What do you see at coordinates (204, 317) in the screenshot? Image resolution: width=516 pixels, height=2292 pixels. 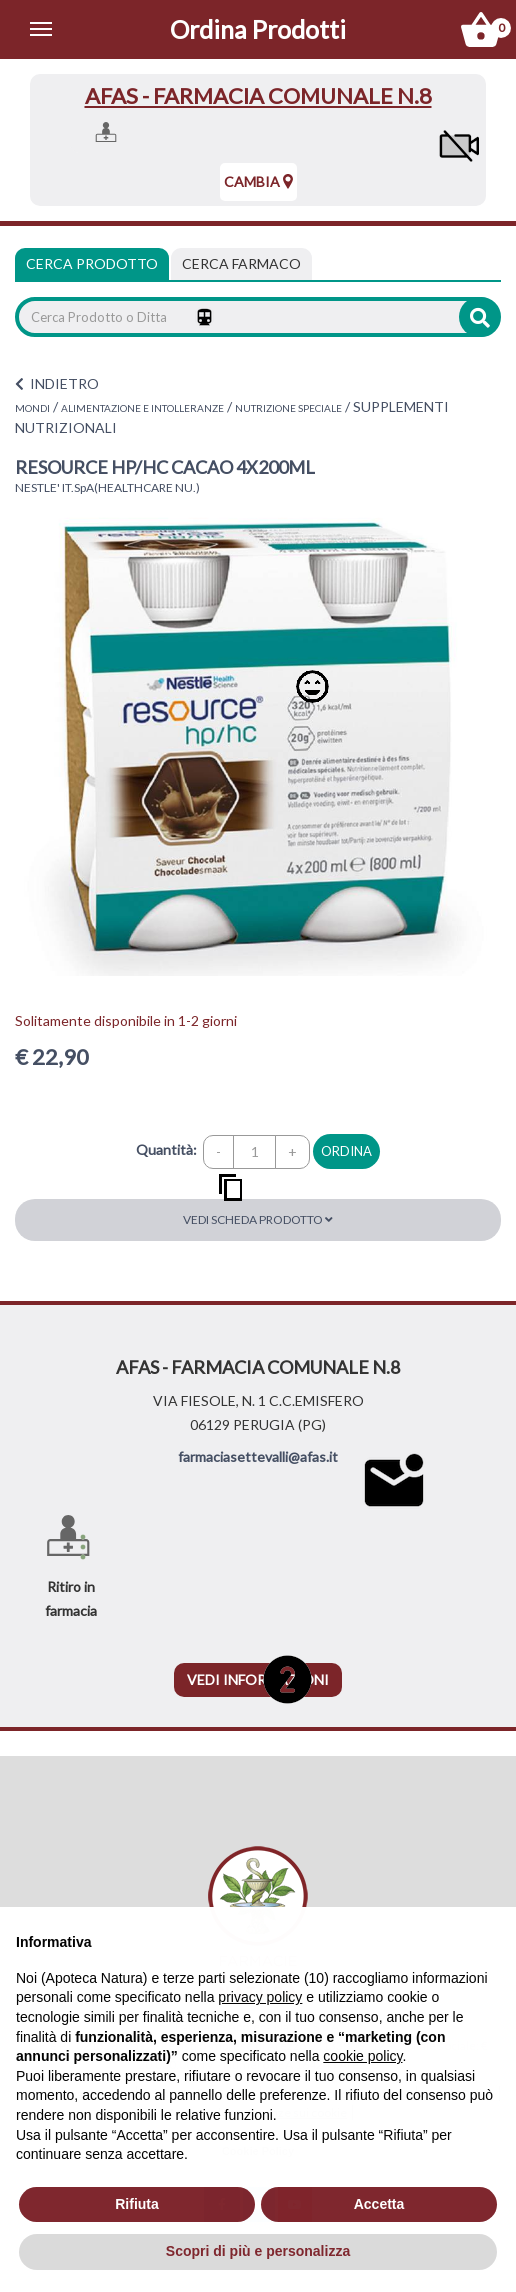 I see `get subway or metro directions` at bounding box center [204, 317].